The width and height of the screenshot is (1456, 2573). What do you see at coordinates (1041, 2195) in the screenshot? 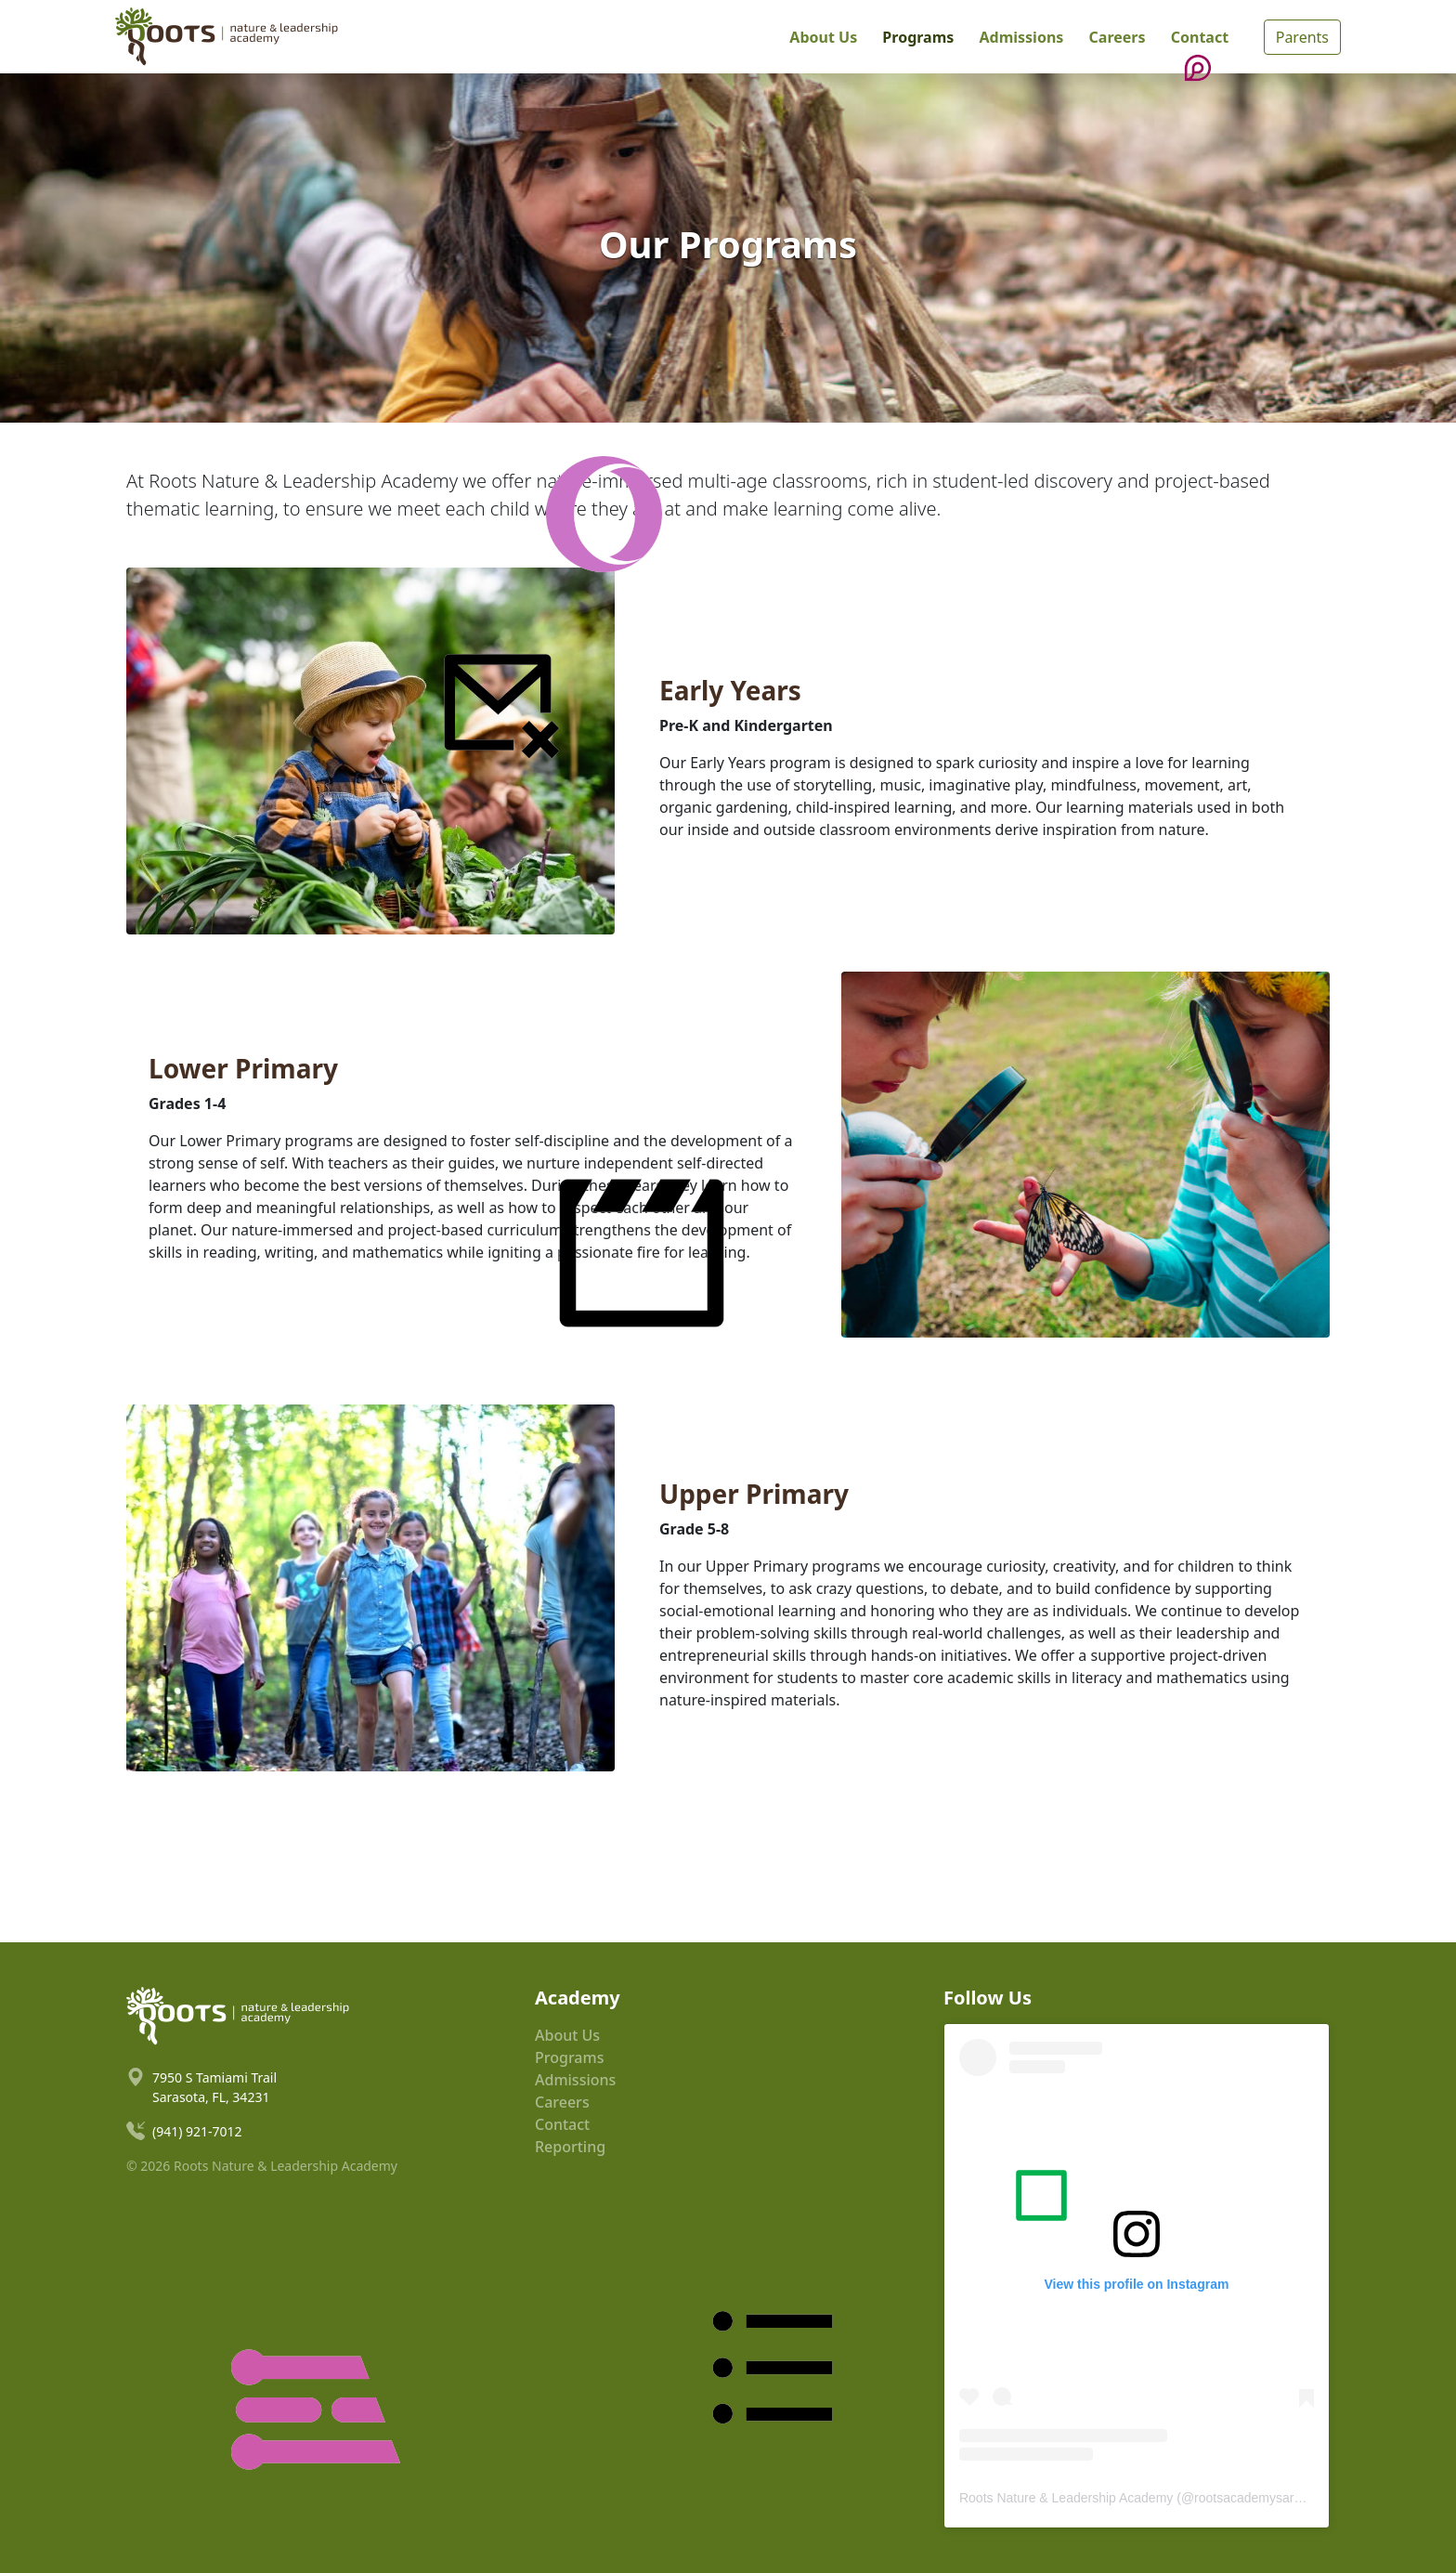
I see `an unchecked checkbox awaiting selection` at bounding box center [1041, 2195].